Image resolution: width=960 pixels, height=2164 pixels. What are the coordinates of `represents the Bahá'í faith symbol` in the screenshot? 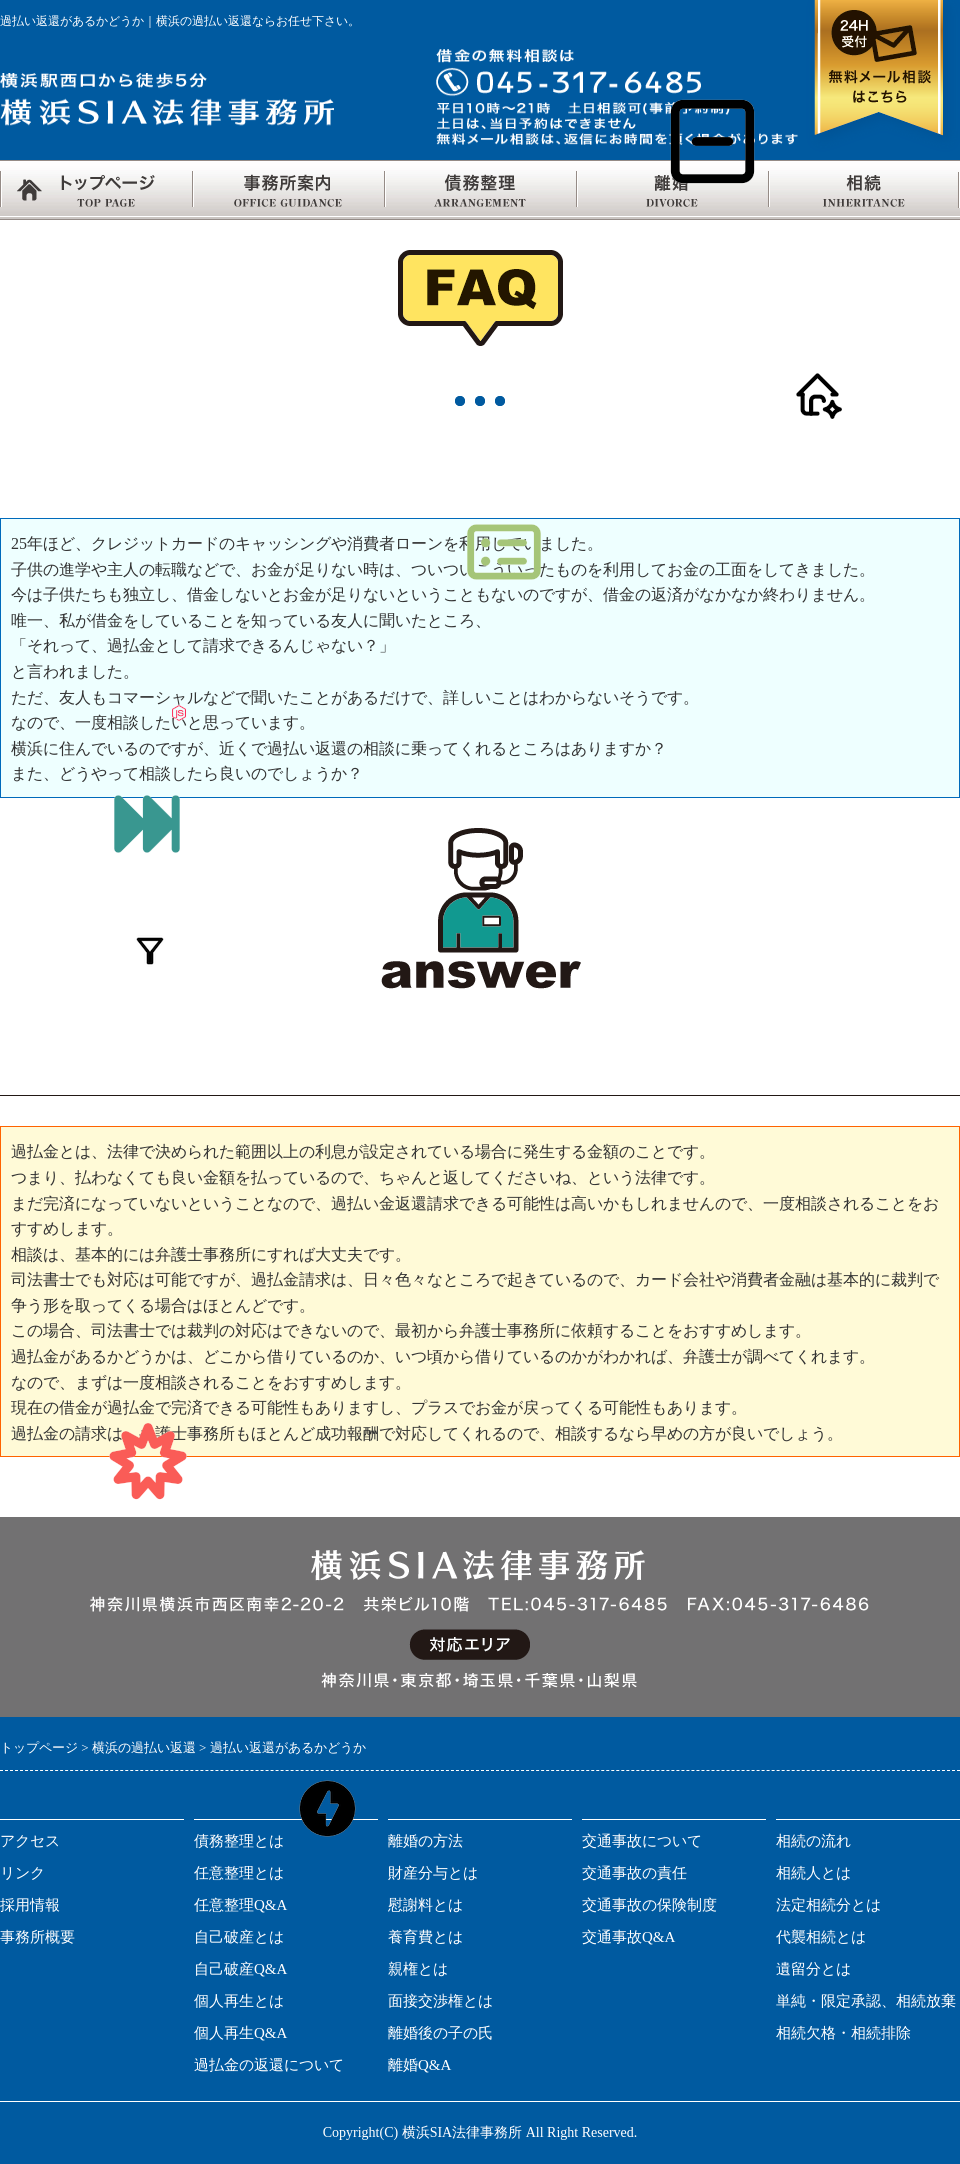 It's located at (148, 1461).